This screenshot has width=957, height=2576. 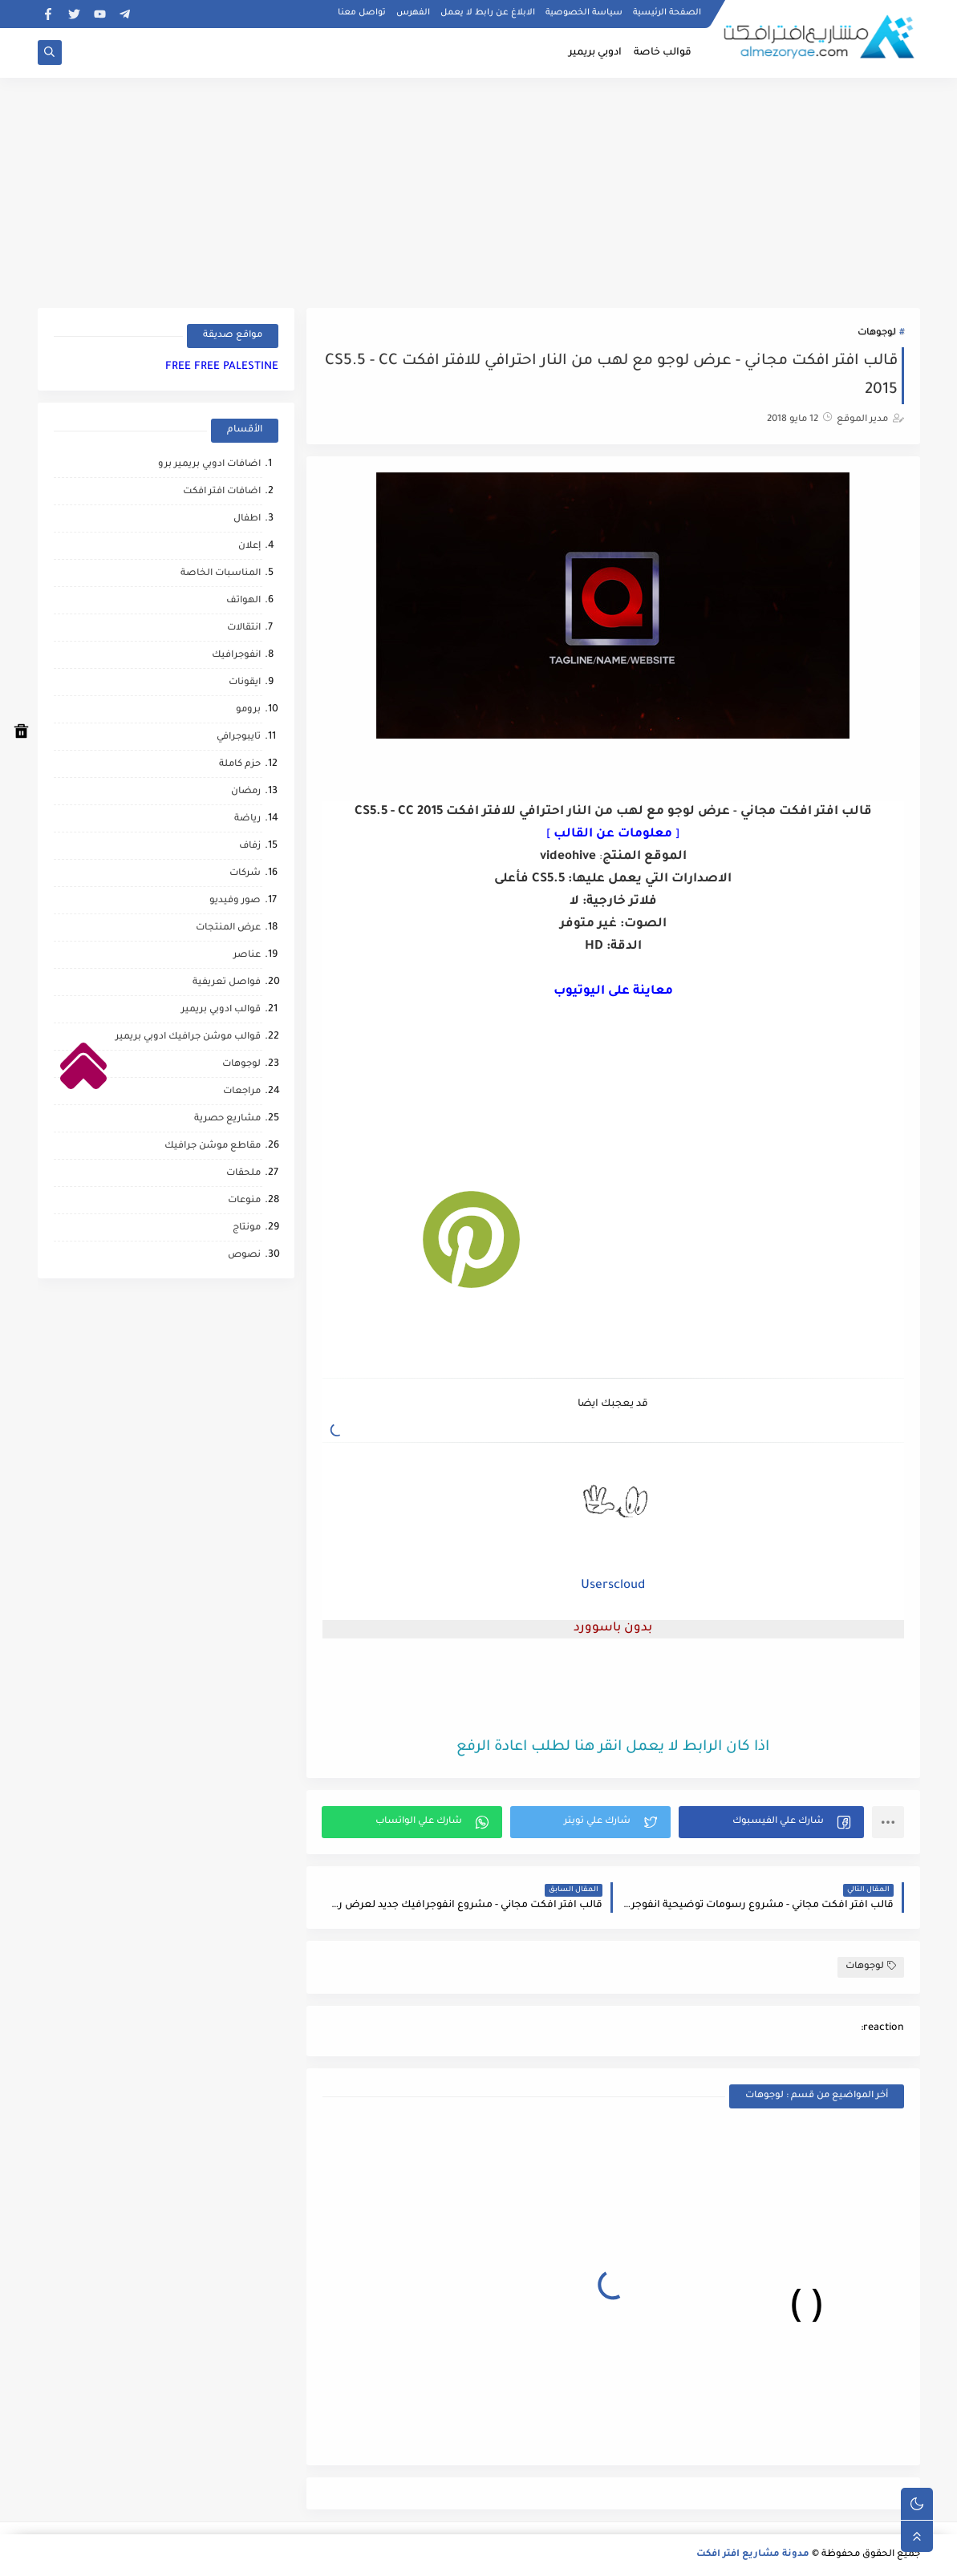 I want to click on open Pinterest app, so click(x=471, y=1239).